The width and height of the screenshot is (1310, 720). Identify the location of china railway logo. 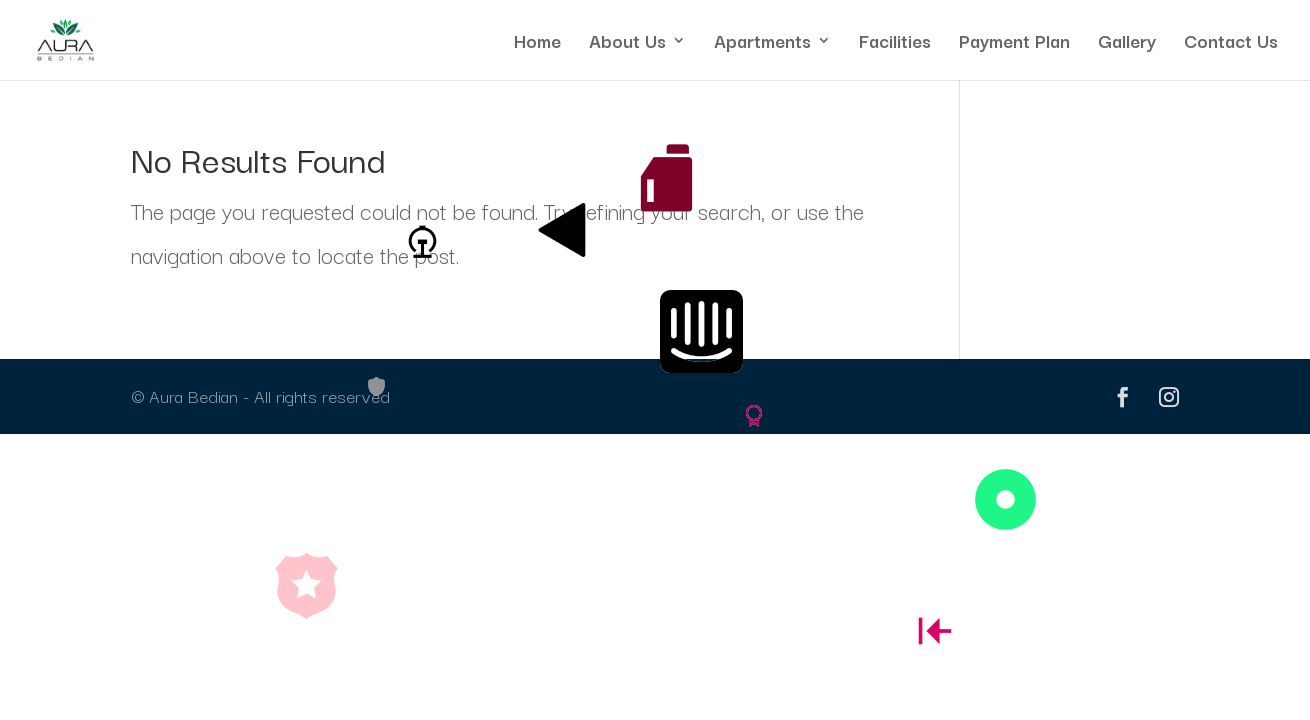
(422, 242).